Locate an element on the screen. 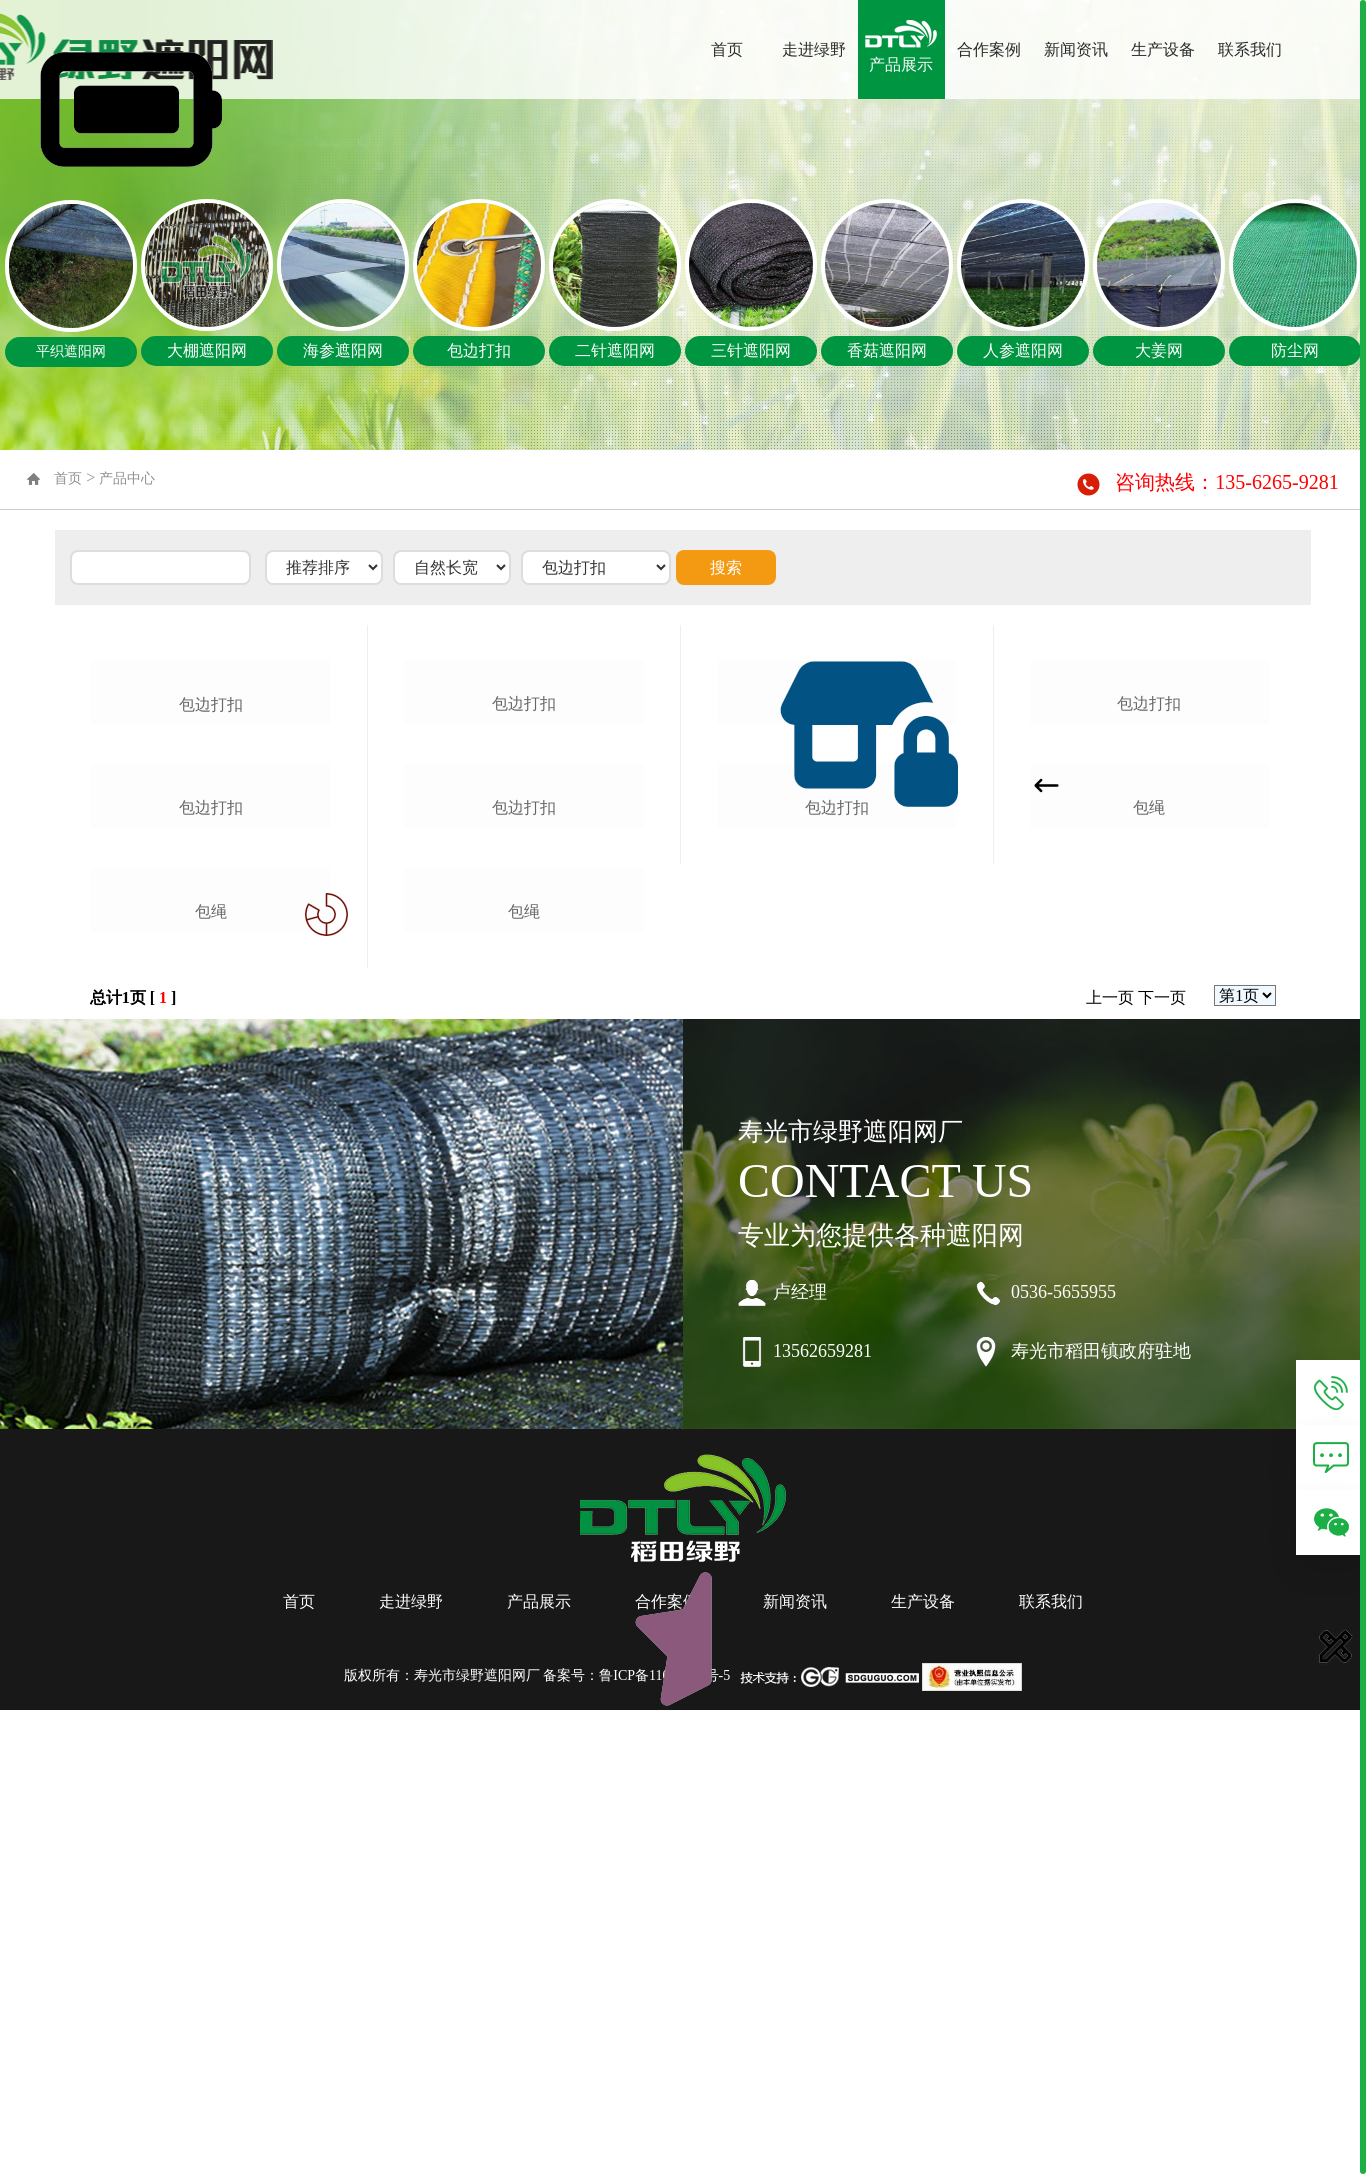 Image resolution: width=1366 pixels, height=2178 pixels. access design tools and services is located at coordinates (1335, 1646).